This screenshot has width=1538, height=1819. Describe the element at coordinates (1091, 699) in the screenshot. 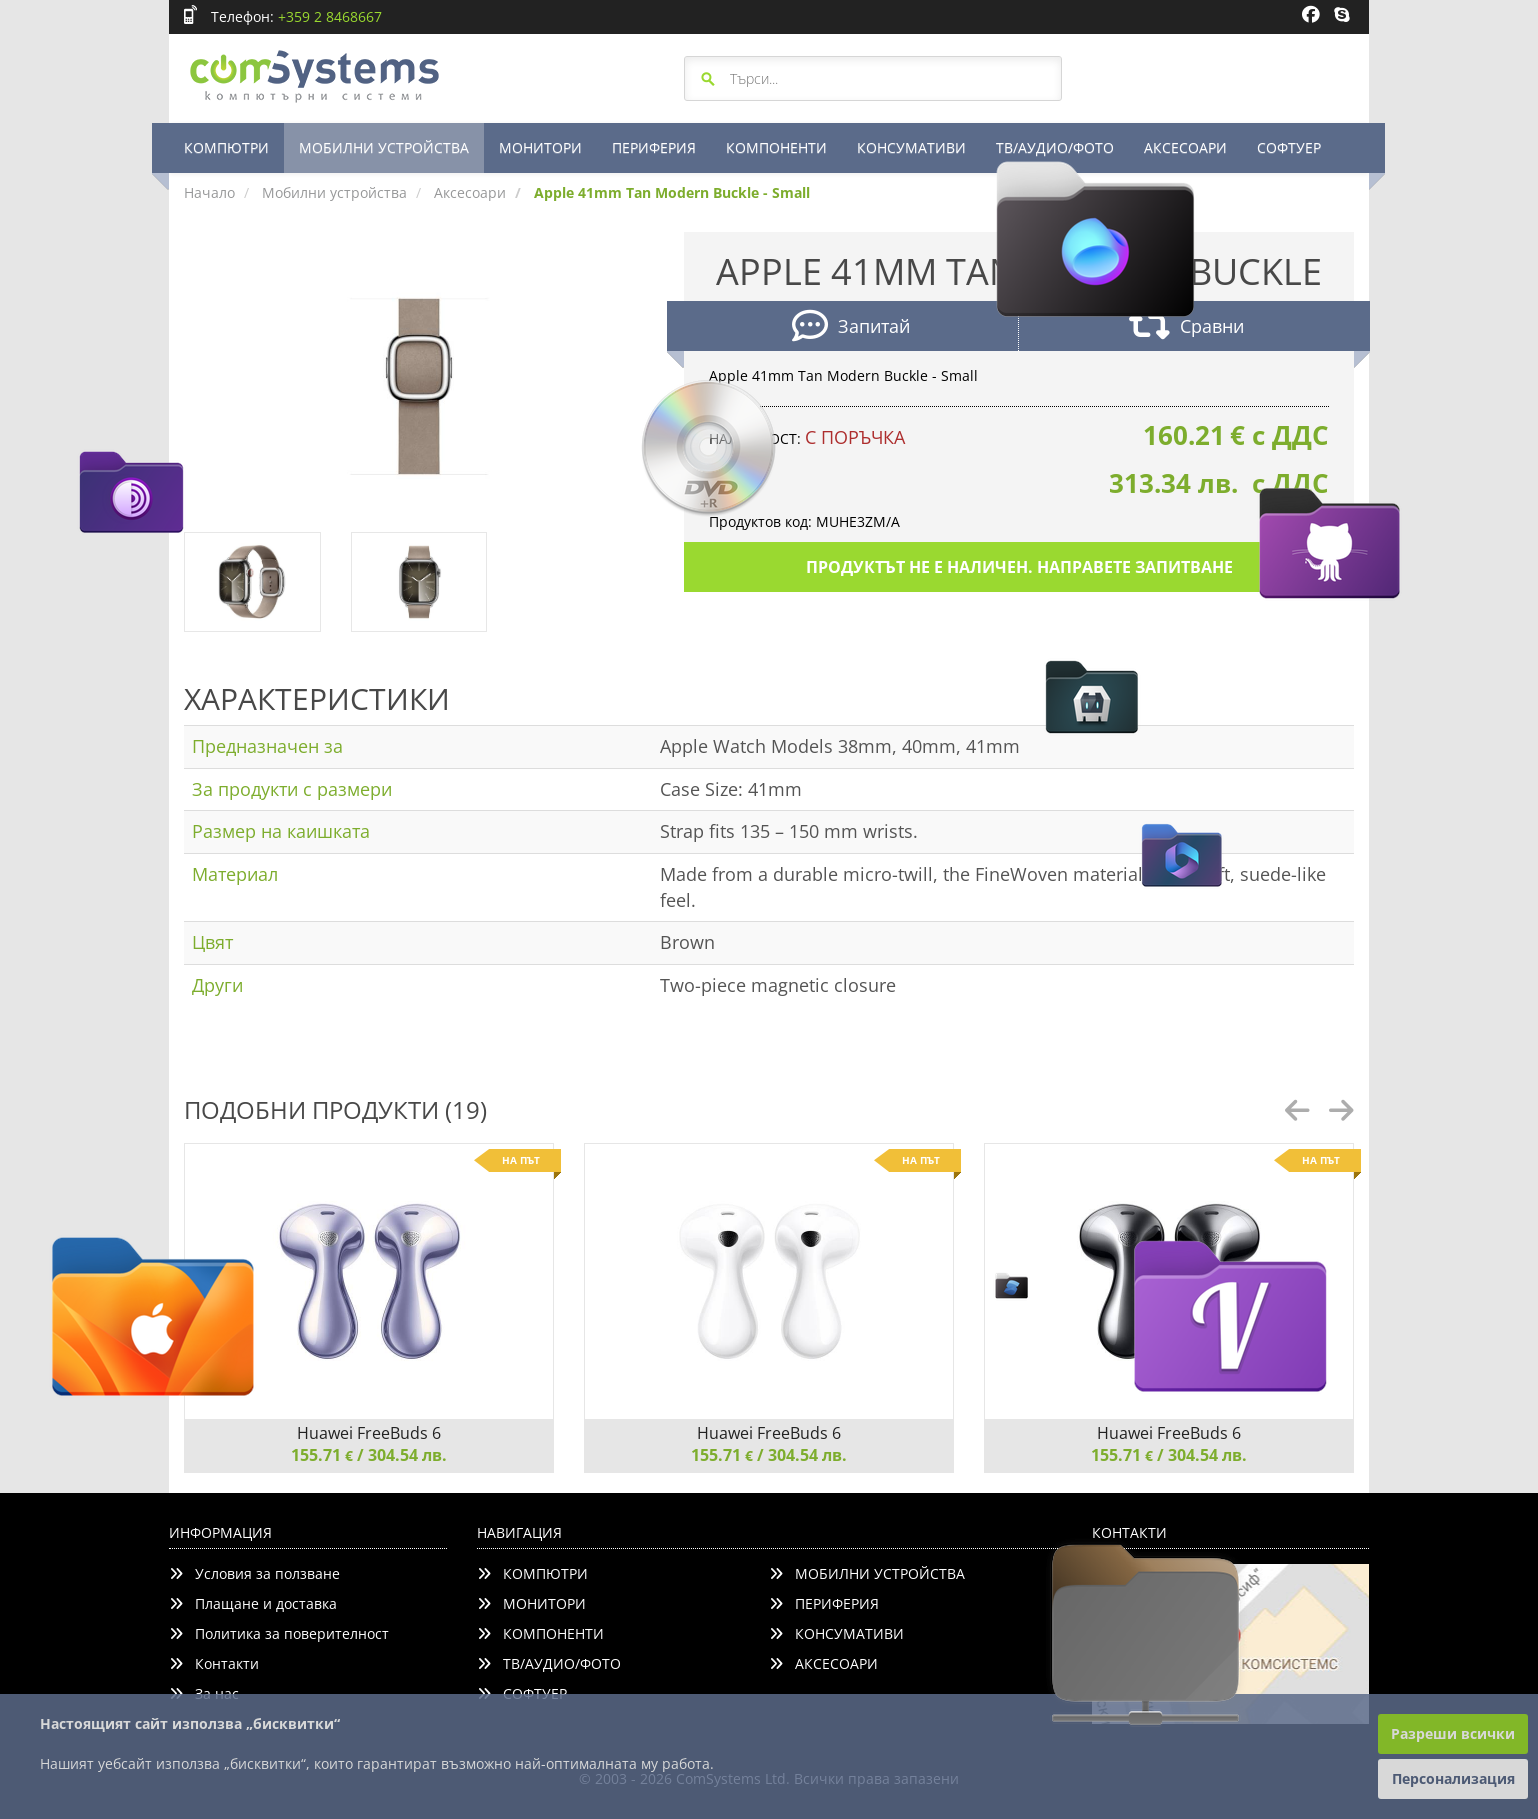

I see `open cordova project folder` at that location.